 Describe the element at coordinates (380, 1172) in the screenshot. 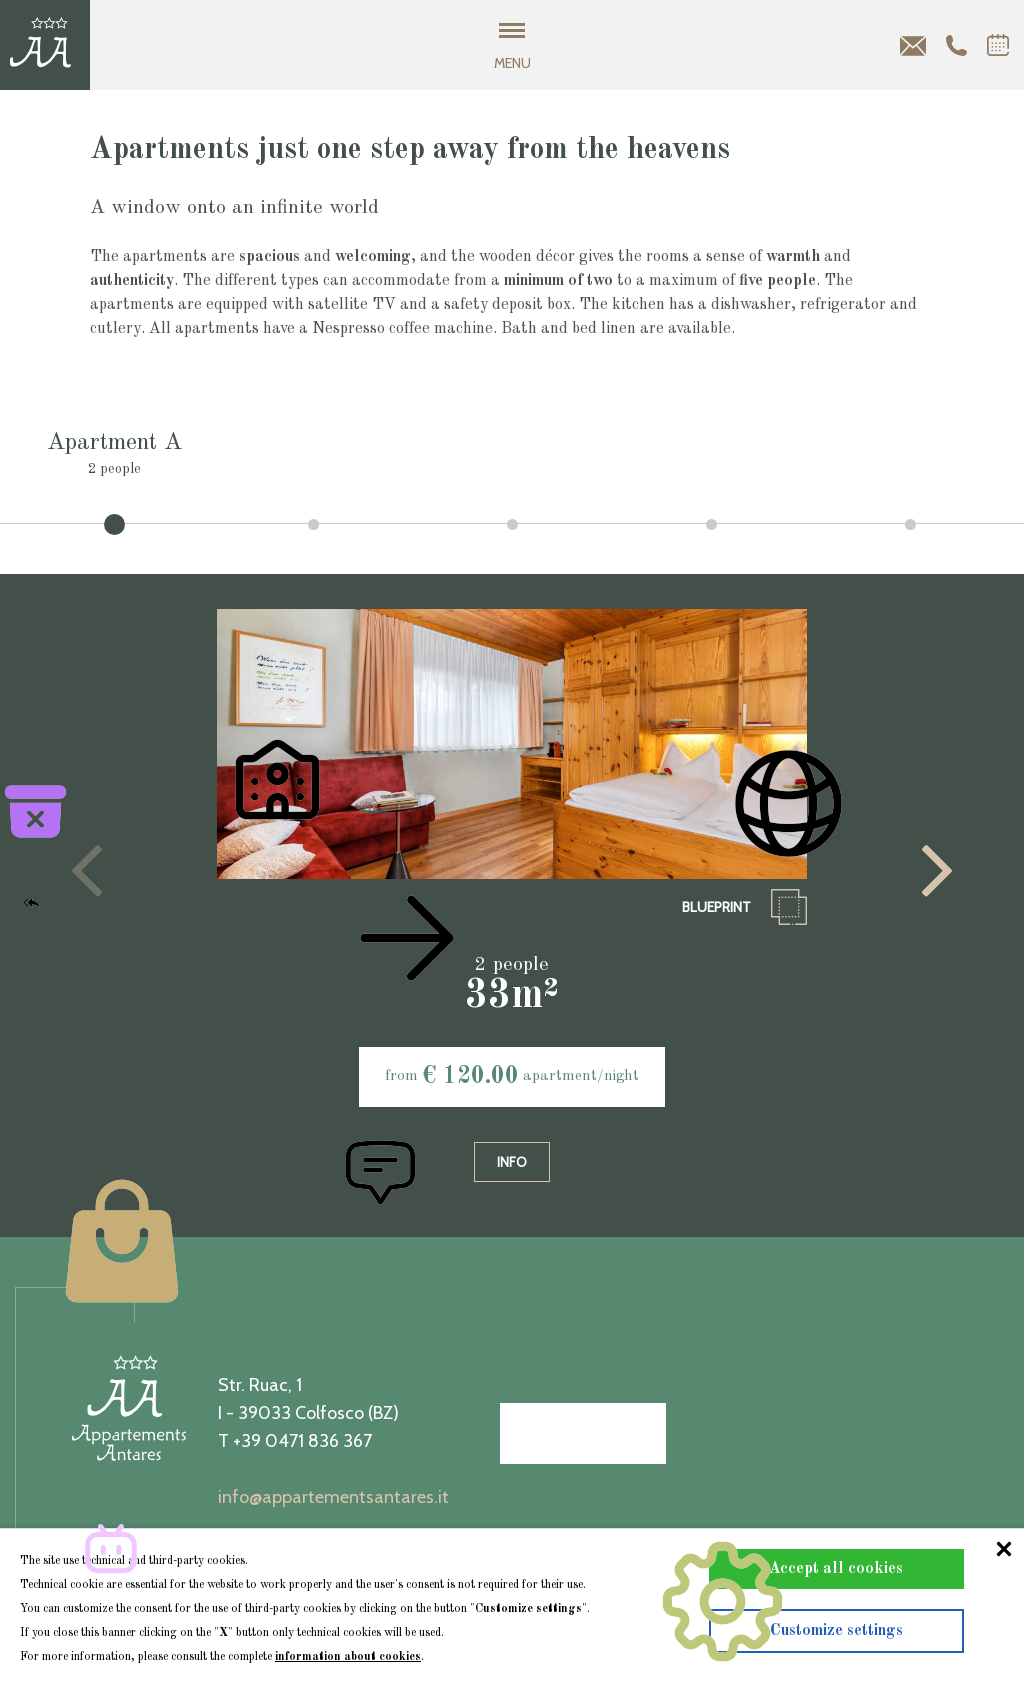

I see `open chat or messaging` at that location.